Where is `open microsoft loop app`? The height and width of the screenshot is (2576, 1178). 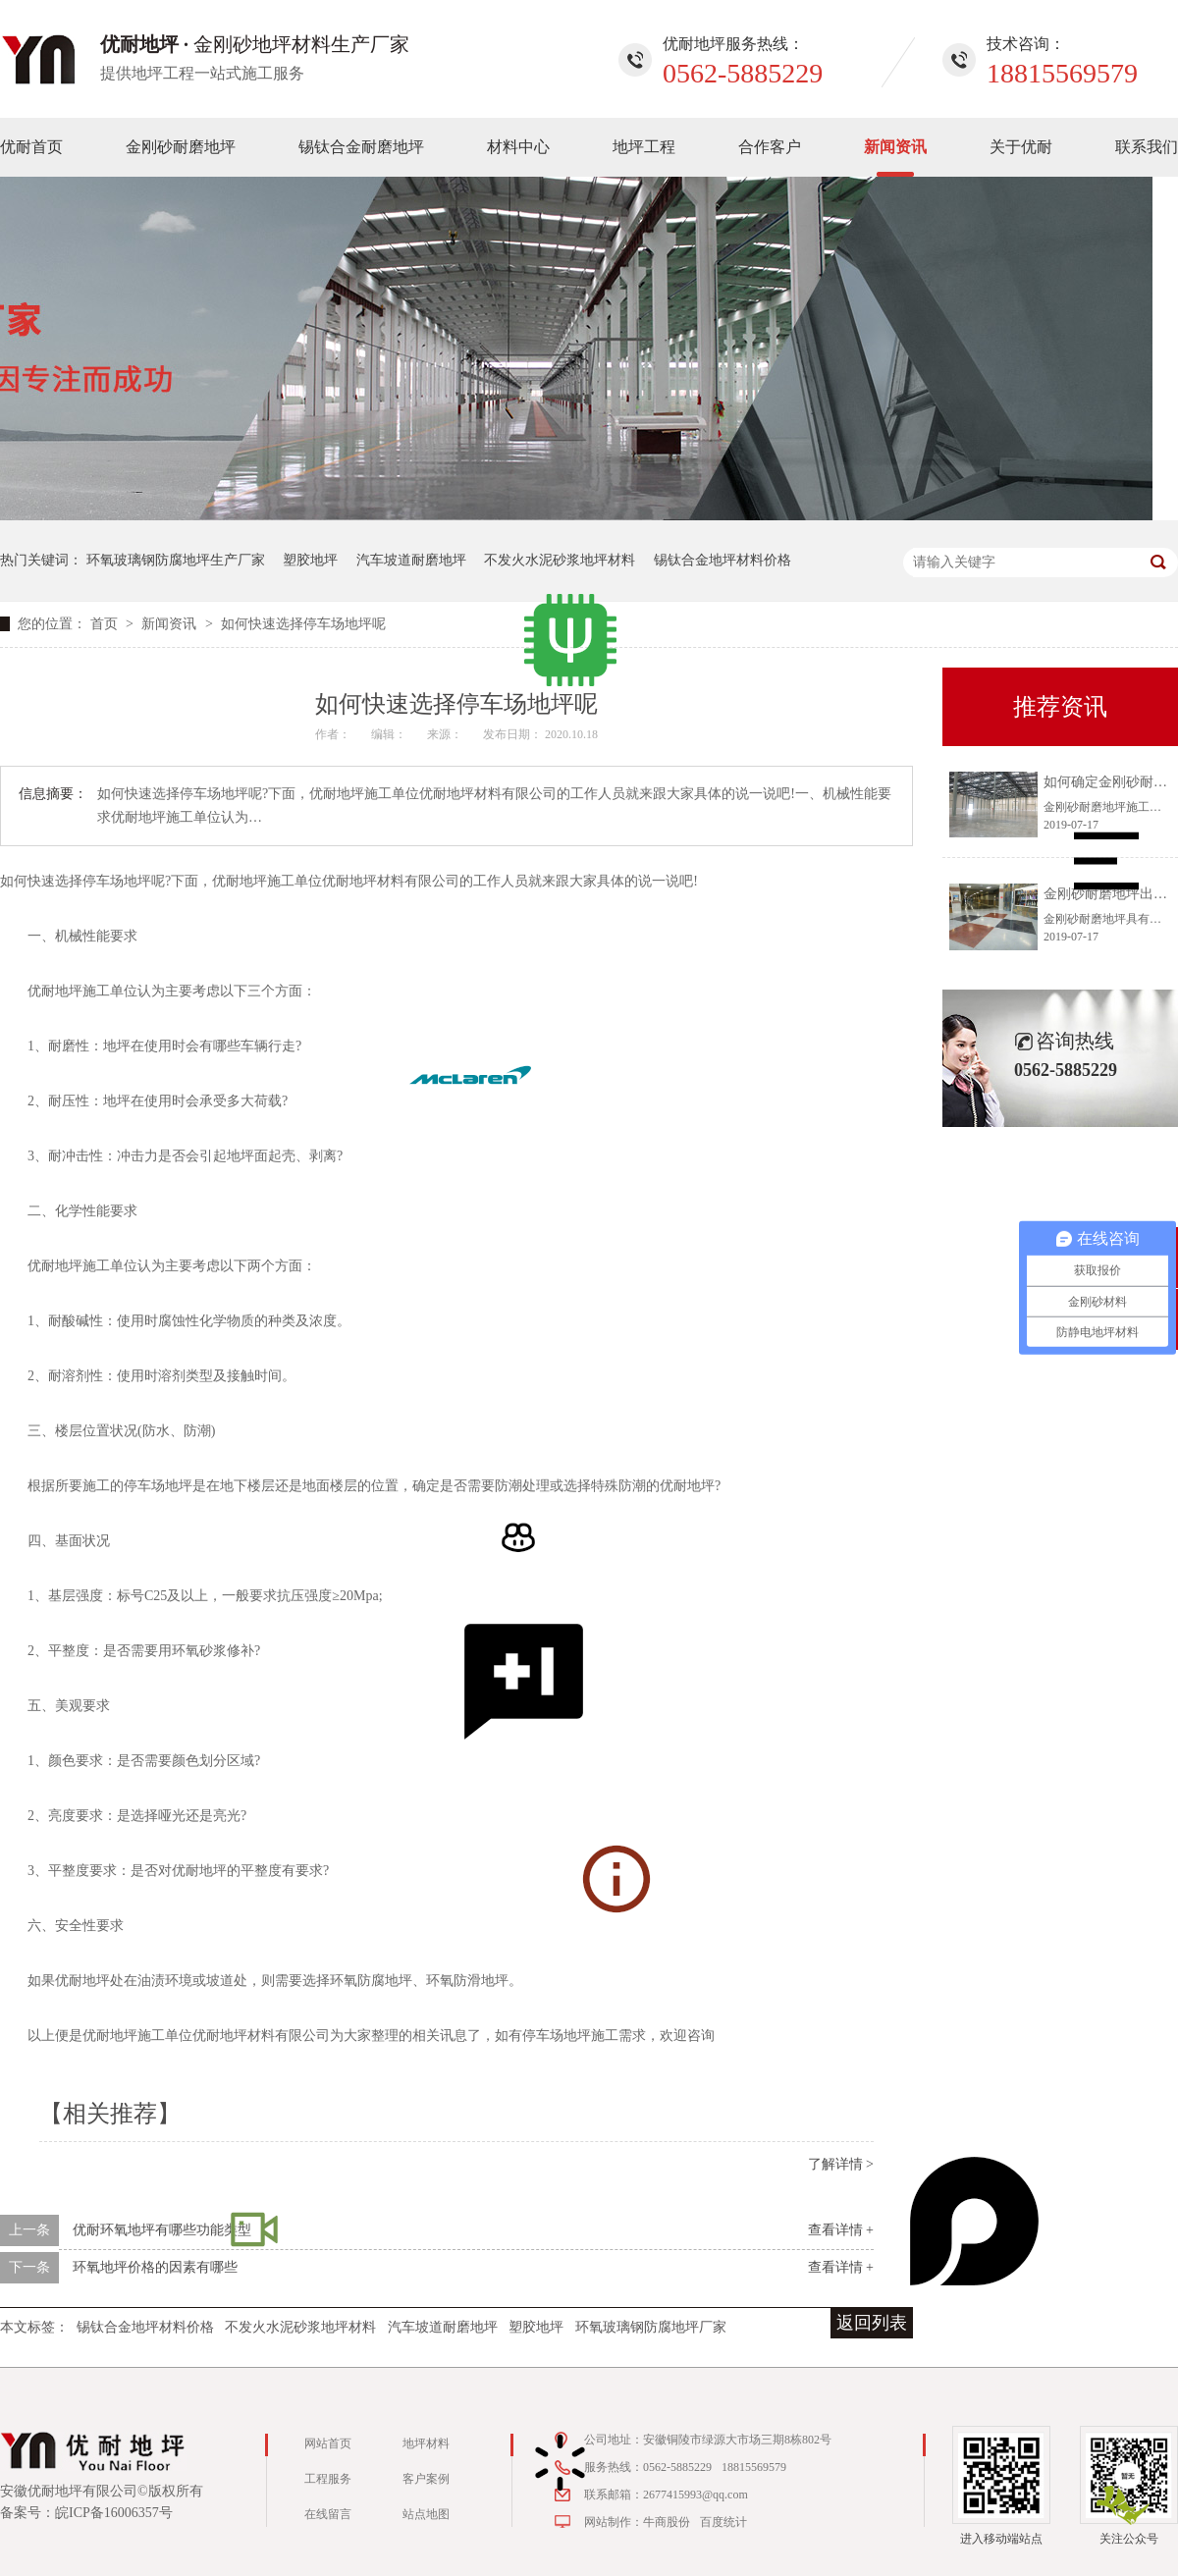
open microsoft loop app is located at coordinates (974, 2221).